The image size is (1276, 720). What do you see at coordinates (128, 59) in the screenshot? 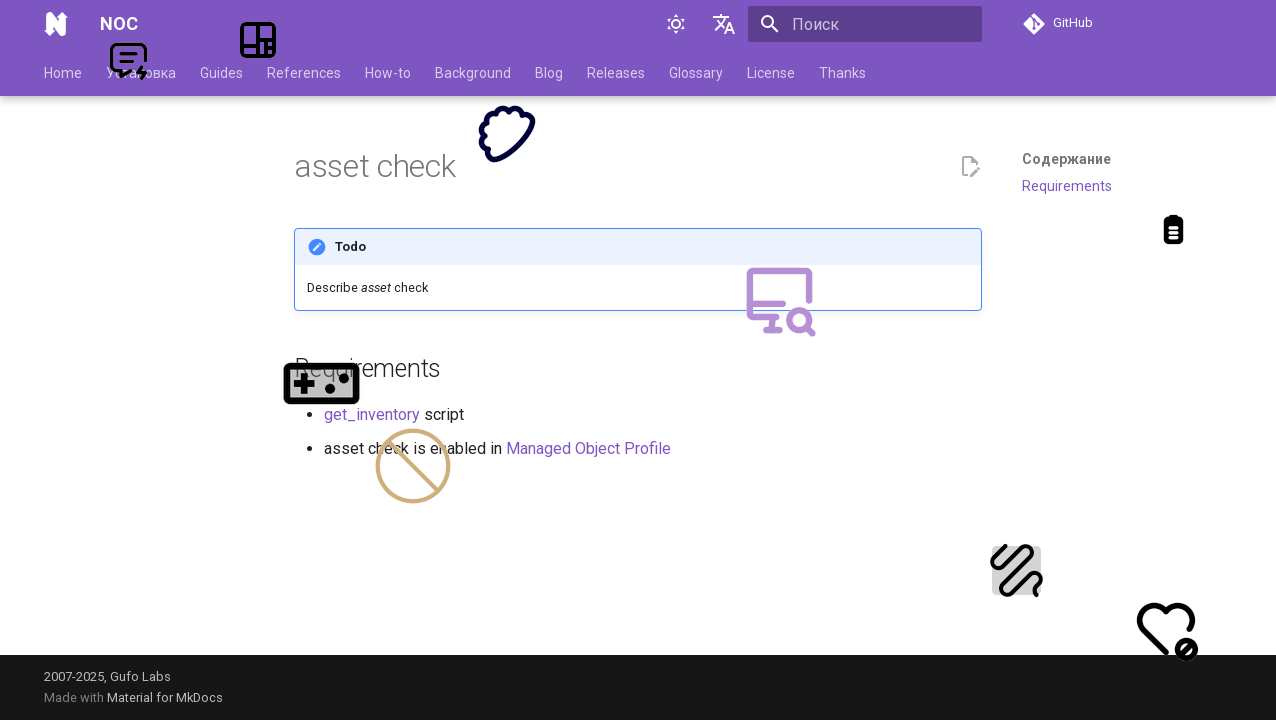
I see `send a quick reply or instant message` at bounding box center [128, 59].